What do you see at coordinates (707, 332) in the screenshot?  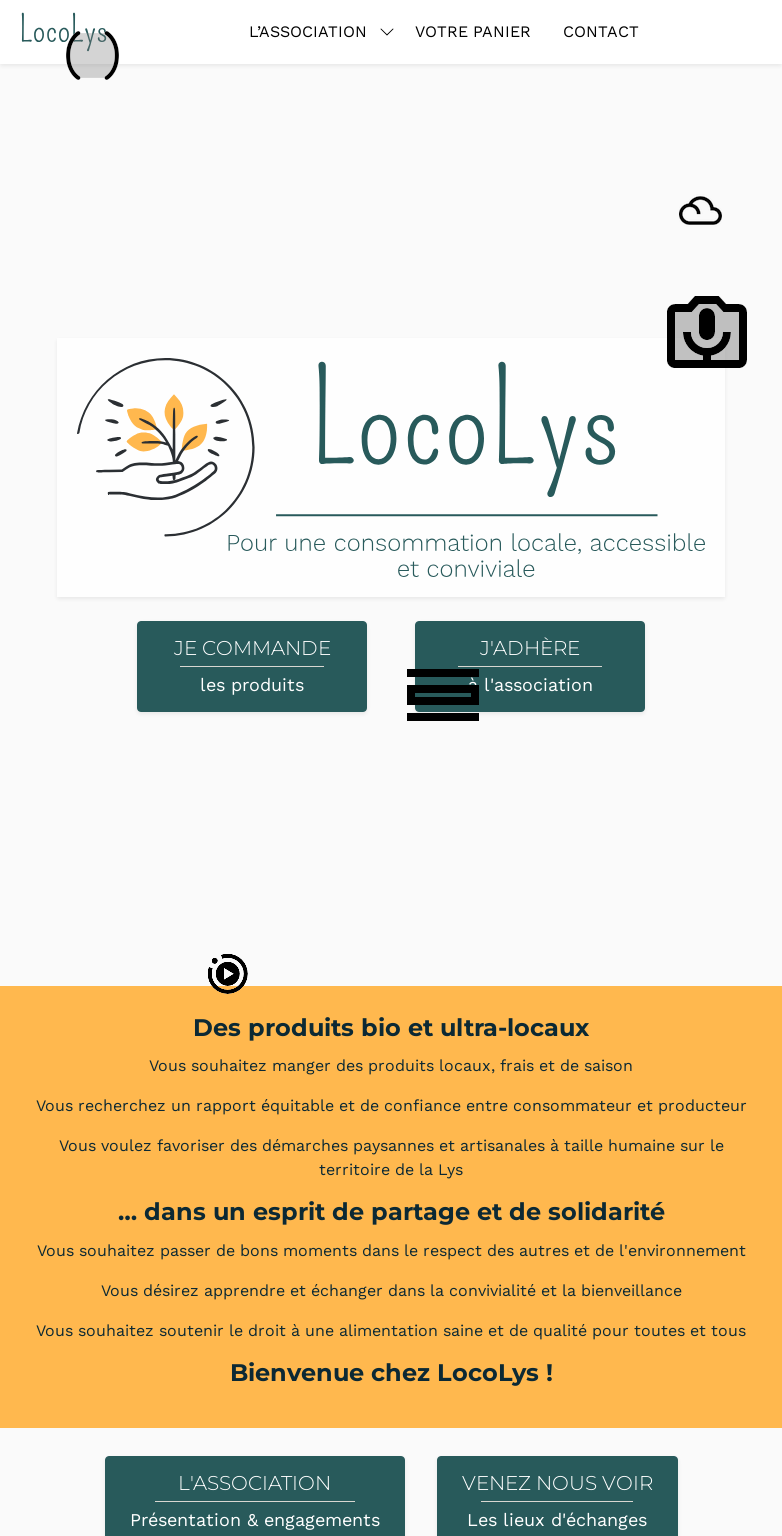 I see `grant camera and microphone permissions` at bounding box center [707, 332].